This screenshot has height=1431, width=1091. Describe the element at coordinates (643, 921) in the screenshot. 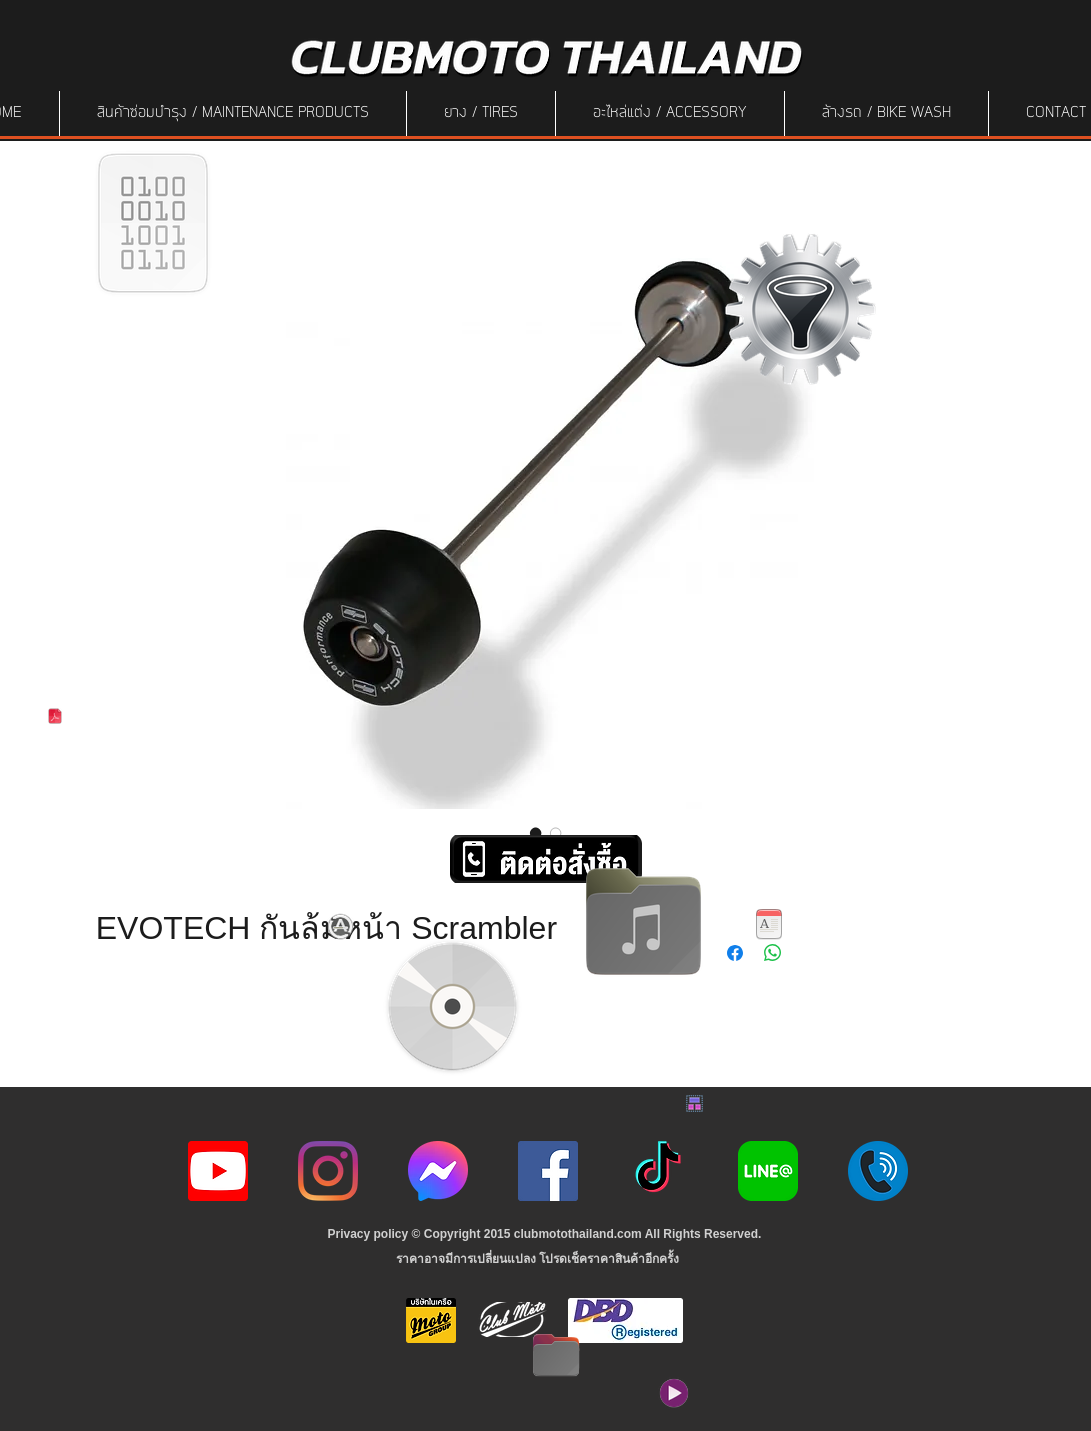

I see `open your music folder` at that location.